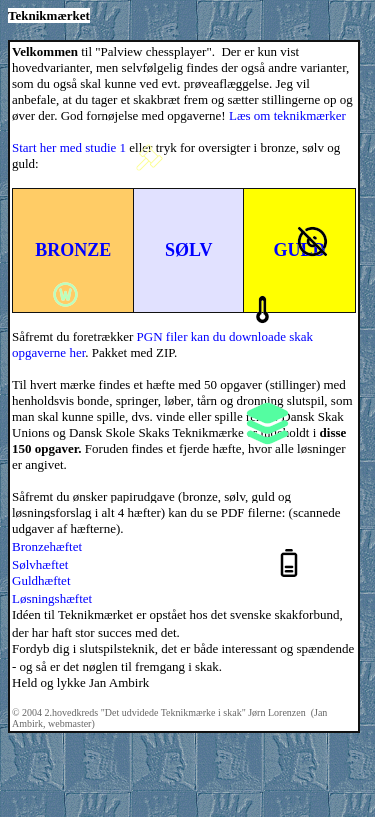 The image size is (375, 817). Describe the element at coordinates (148, 158) in the screenshot. I see `access legal or terms of service information` at that location.